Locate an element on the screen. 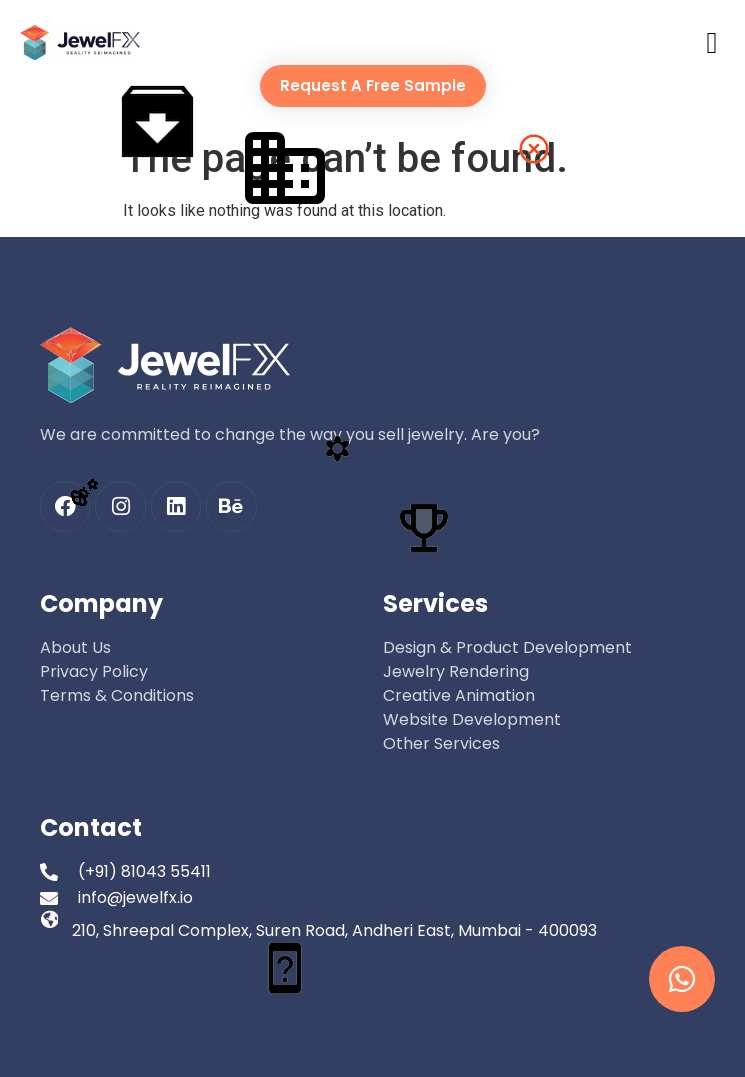 Image resolution: width=745 pixels, height=1077 pixels. access nature or outdoor-related emoji is located at coordinates (84, 492).